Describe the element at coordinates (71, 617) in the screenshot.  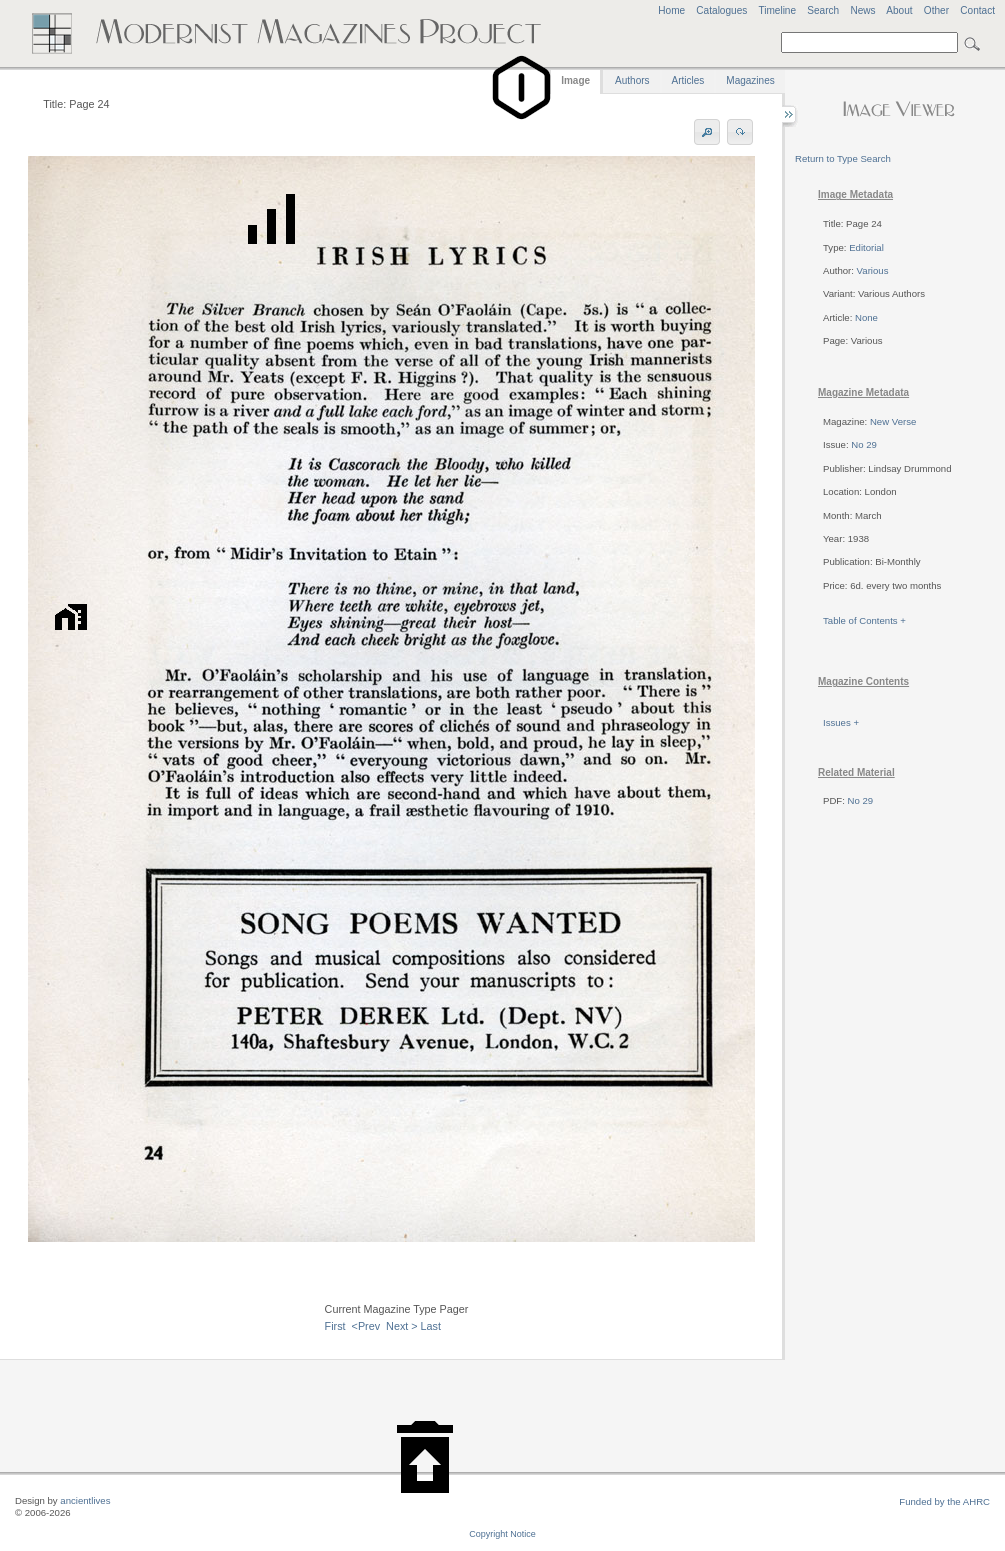
I see `switch between home and office mode` at that location.